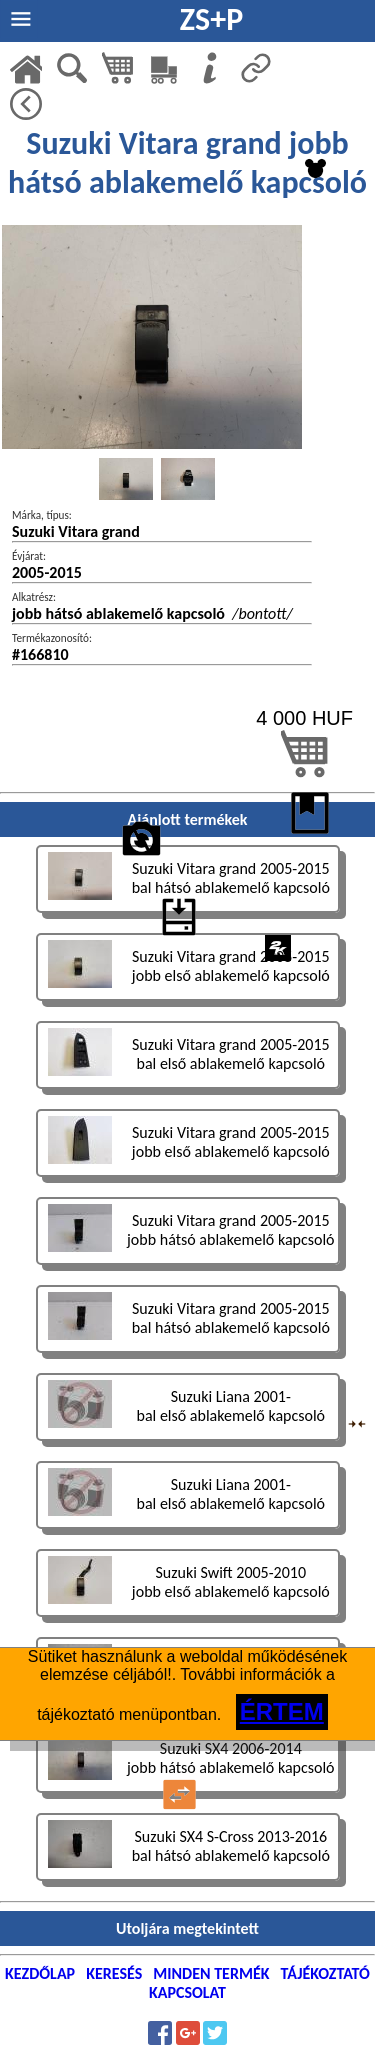 The width and height of the screenshot is (375, 2059). What do you see at coordinates (179, 1794) in the screenshot?
I see `swap or exchange currencies` at bounding box center [179, 1794].